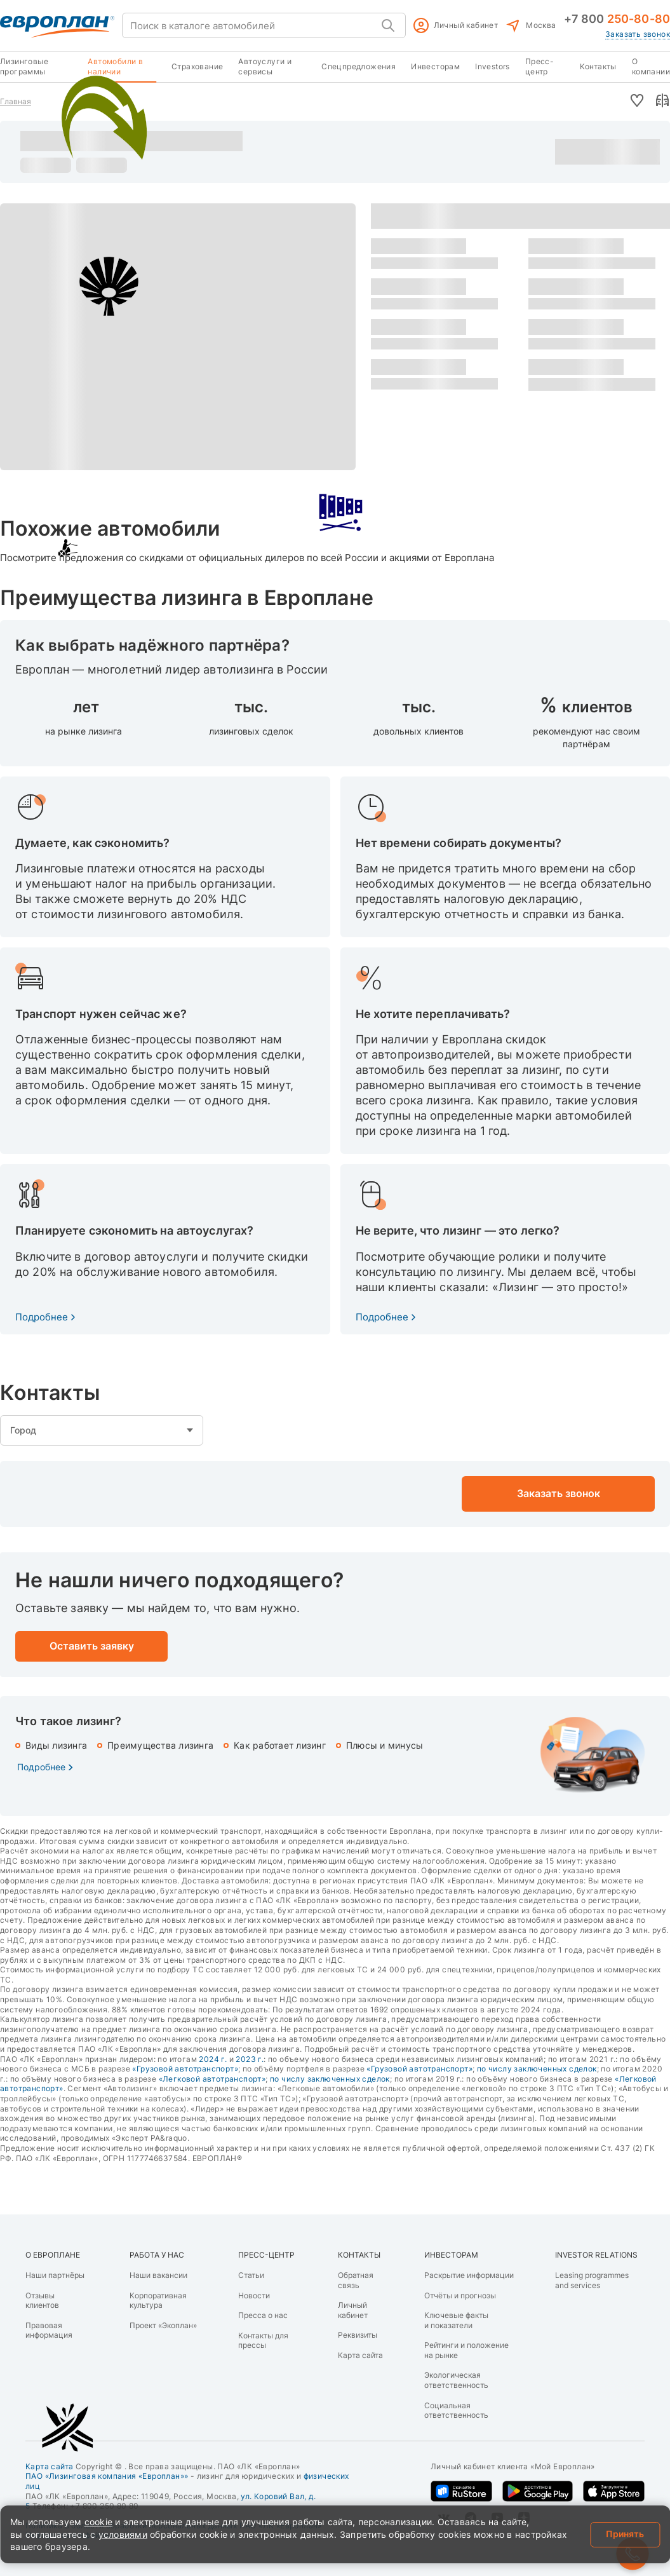 This screenshot has width=670, height=2576. Describe the element at coordinates (67, 2428) in the screenshot. I see `initiate combat or battle mode` at that location.